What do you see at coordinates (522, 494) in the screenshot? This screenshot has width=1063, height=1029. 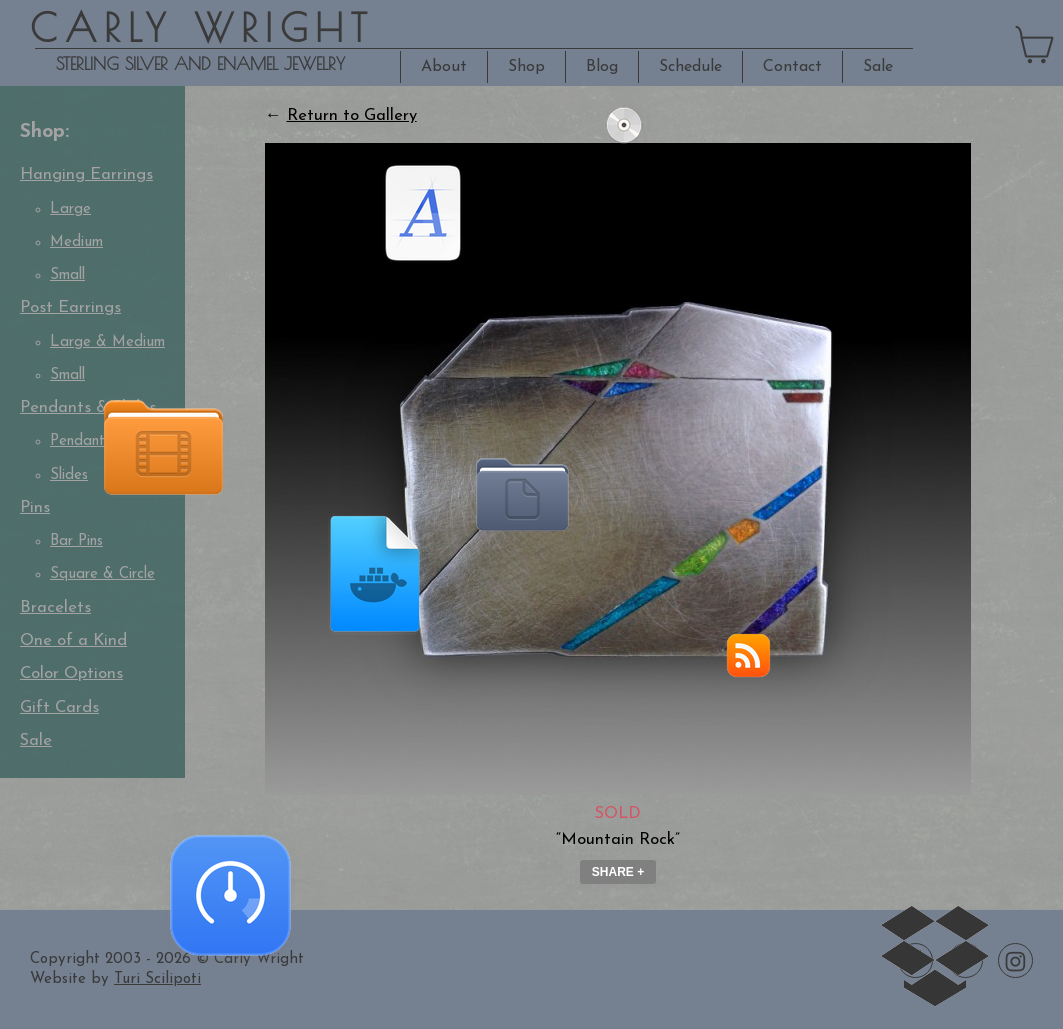 I see `open your documents folder` at bounding box center [522, 494].